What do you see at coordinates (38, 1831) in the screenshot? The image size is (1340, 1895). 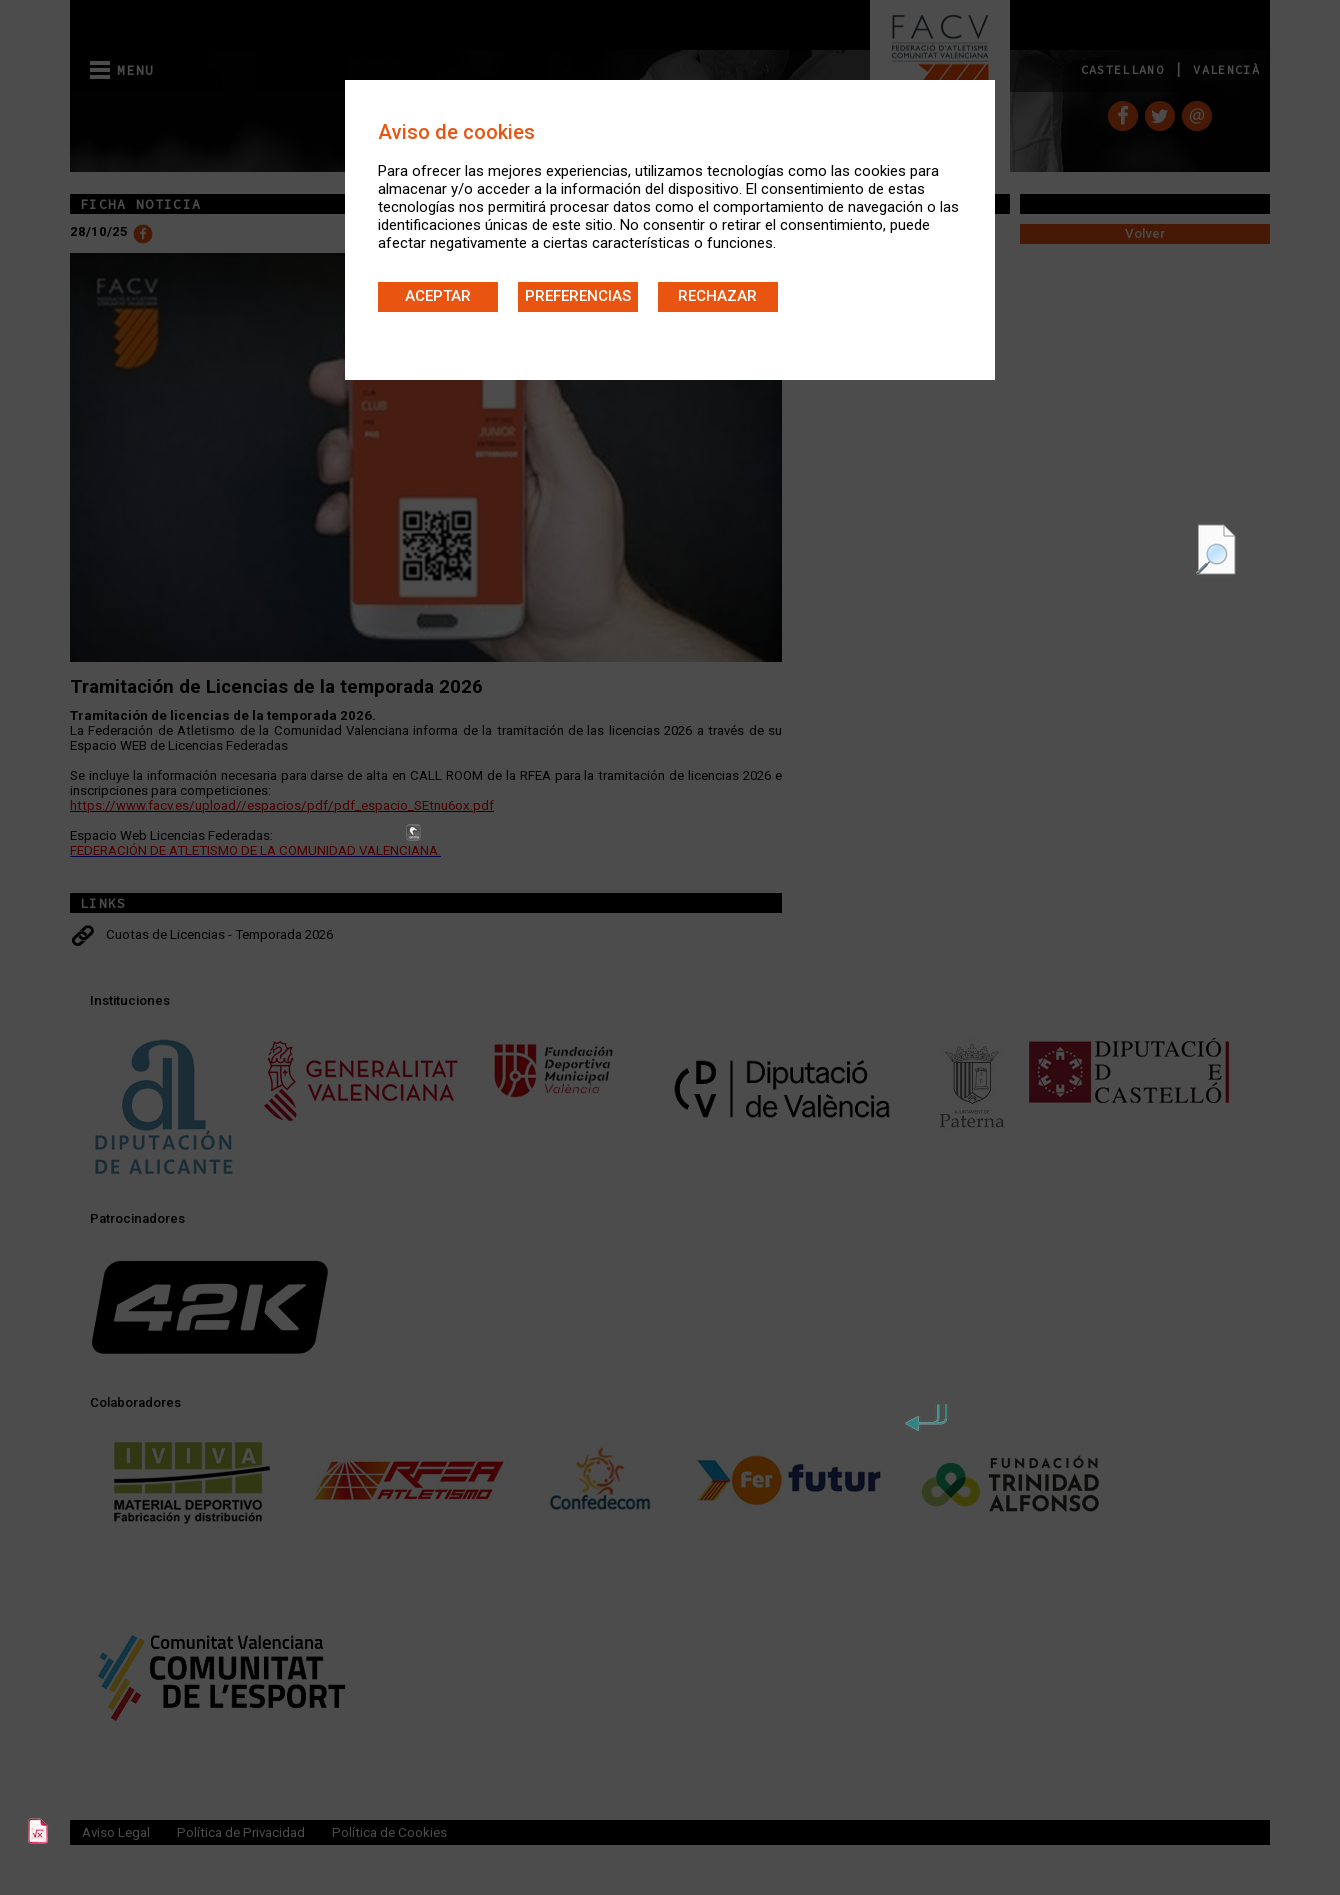 I see `libreoffice math formula template file` at bounding box center [38, 1831].